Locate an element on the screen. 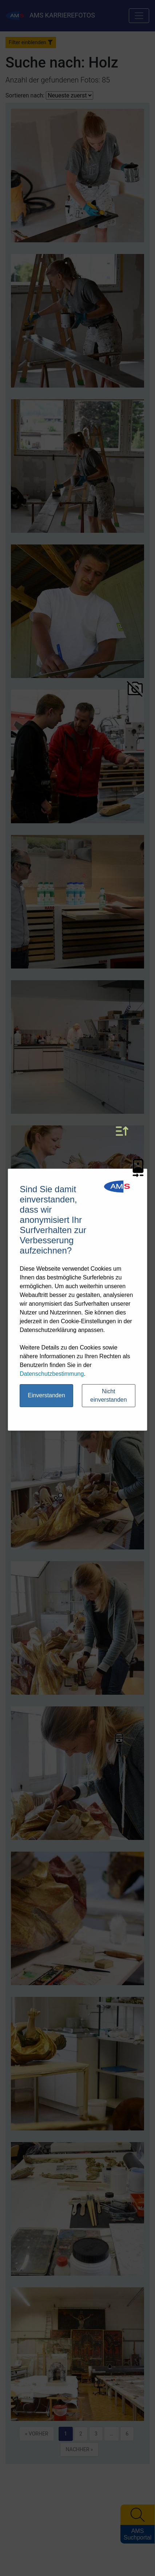  get directions to a railway or train station is located at coordinates (119, 1739).